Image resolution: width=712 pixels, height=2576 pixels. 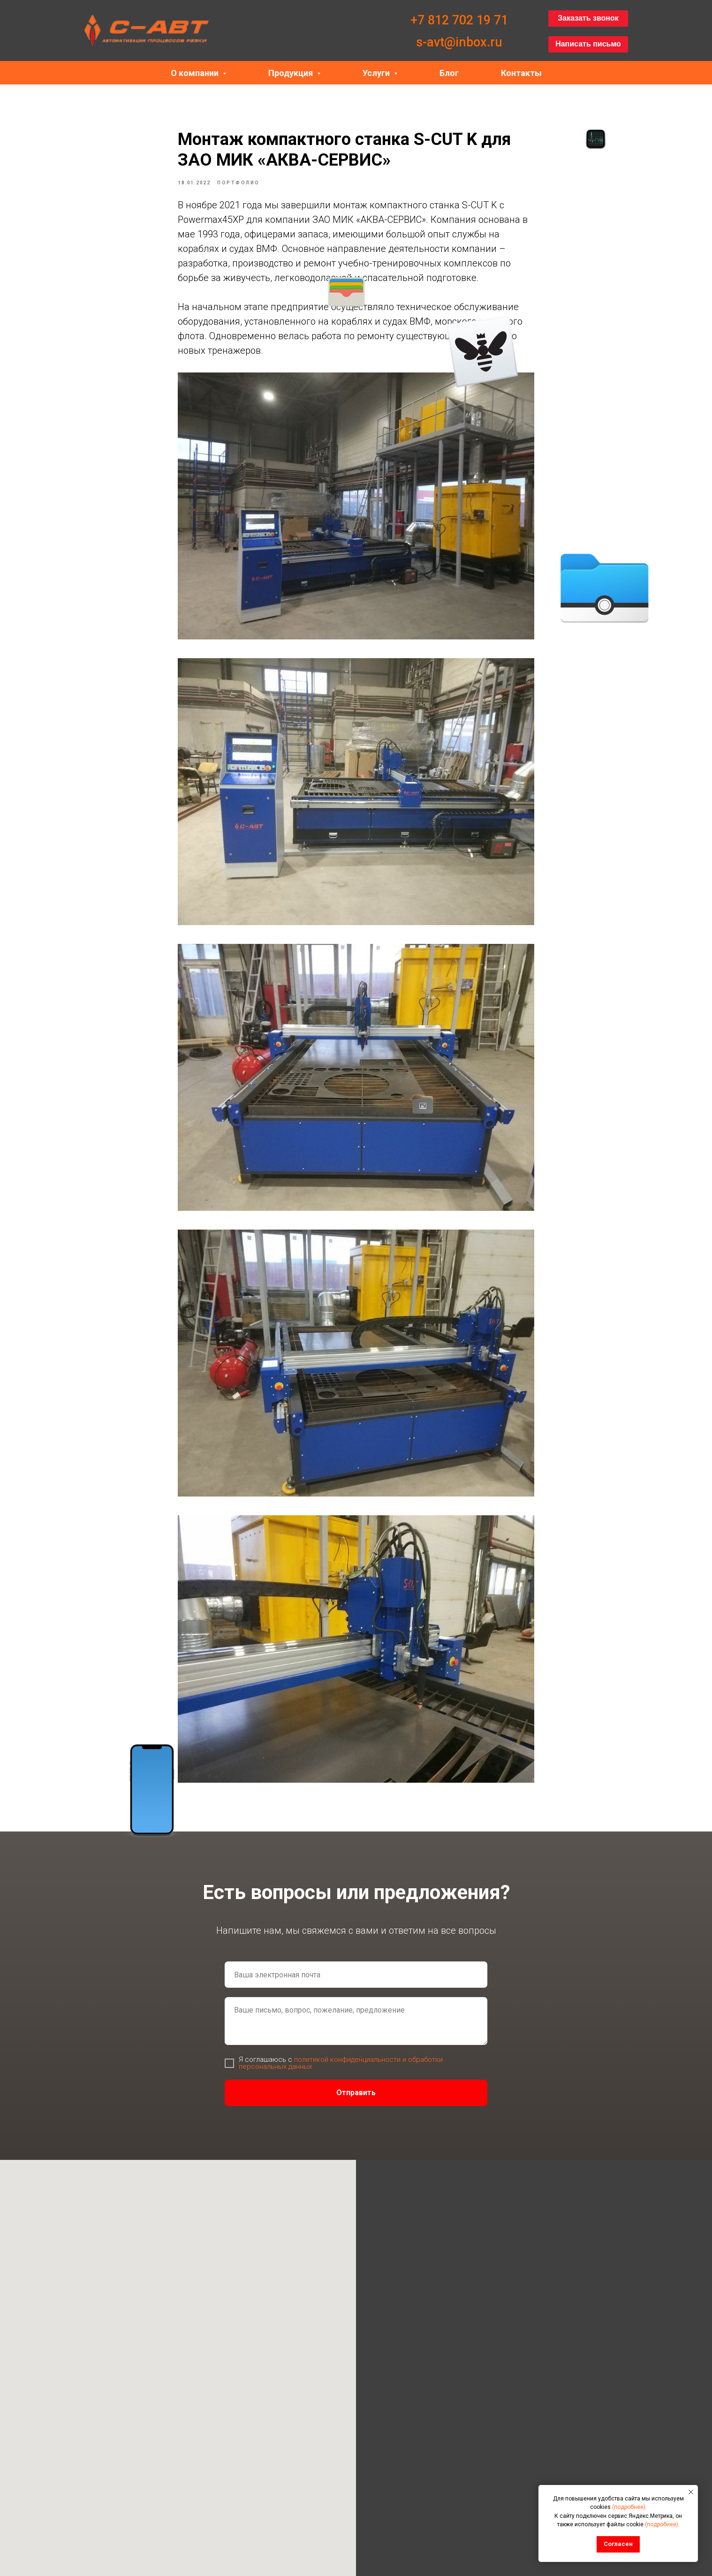 What do you see at coordinates (423, 1104) in the screenshot?
I see `open your pictures folder` at bounding box center [423, 1104].